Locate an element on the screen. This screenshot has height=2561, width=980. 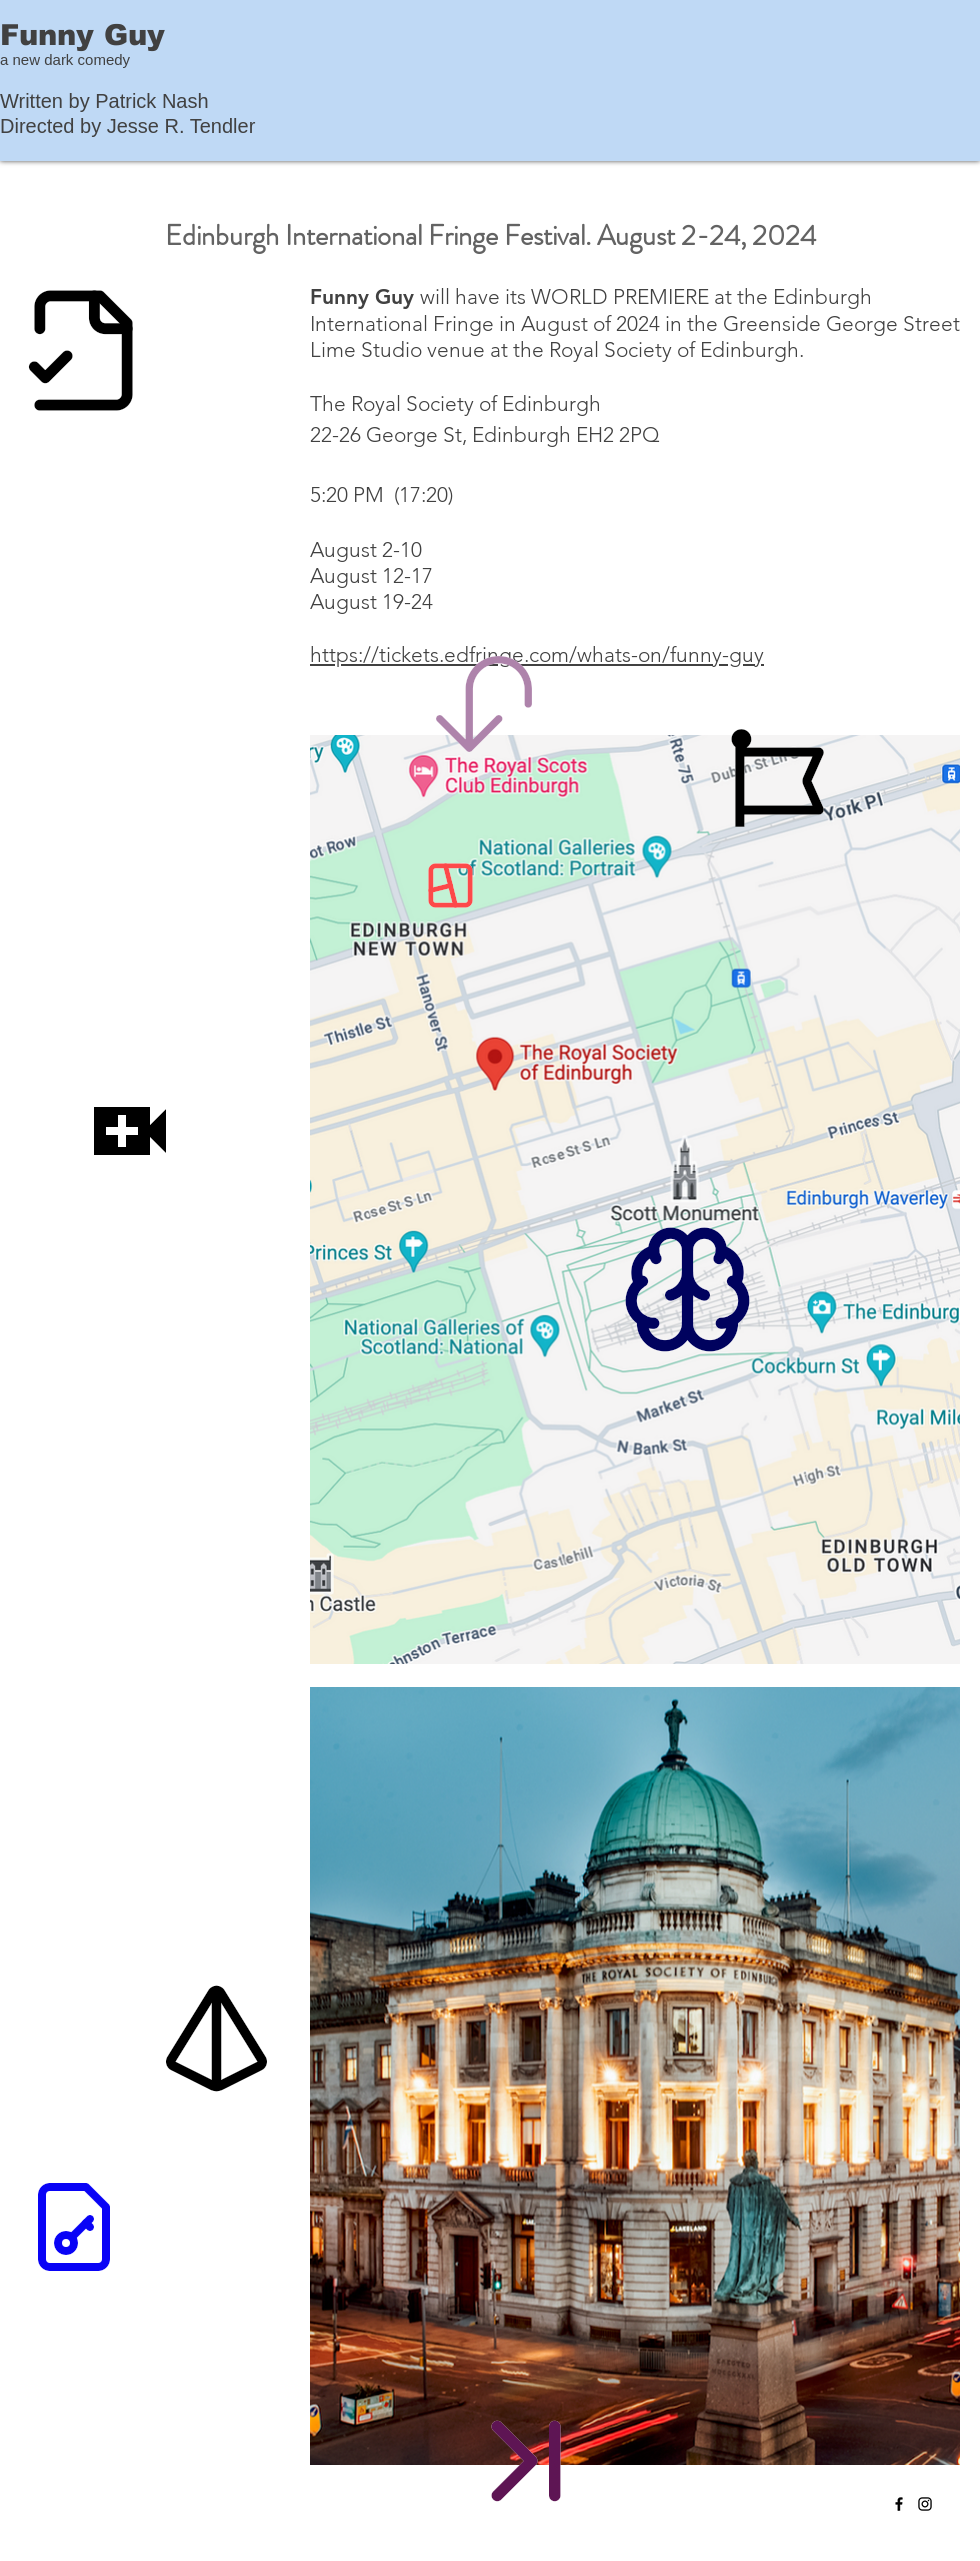
file successfully uploaded or saved is located at coordinates (83, 350).